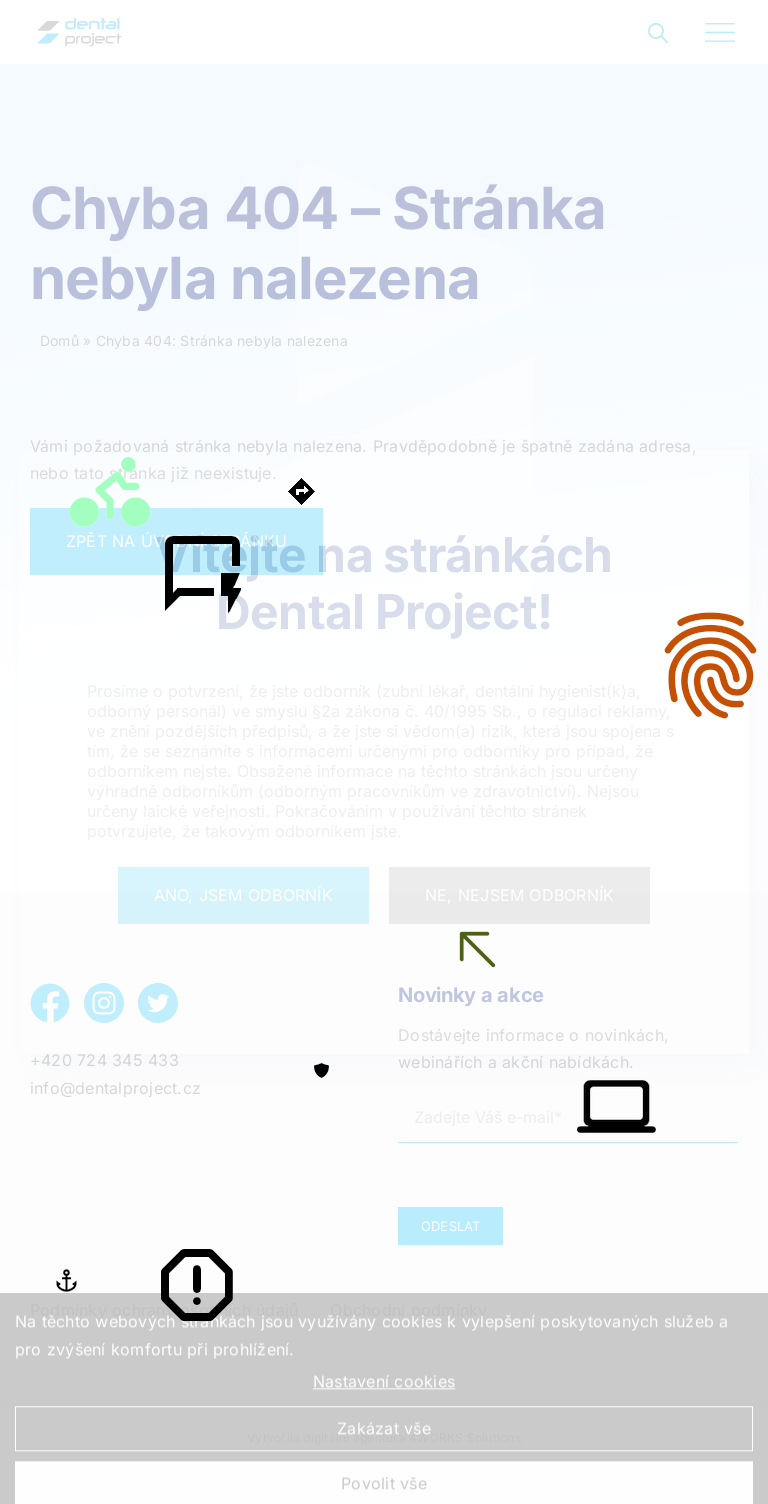  Describe the element at coordinates (321, 1070) in the screenshot. I see `access security settings` at that location.